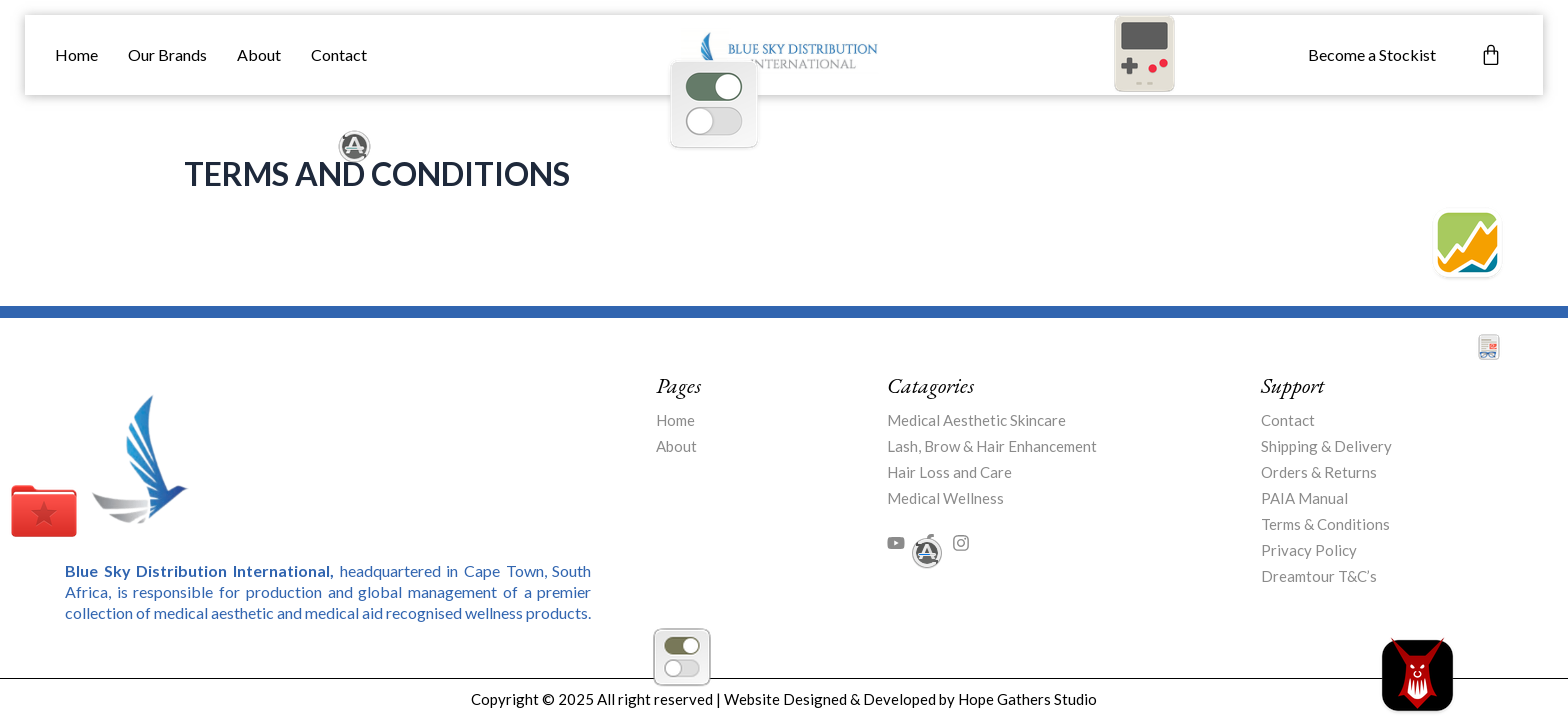  I want to click on check for available software updates, so click(927, 553).